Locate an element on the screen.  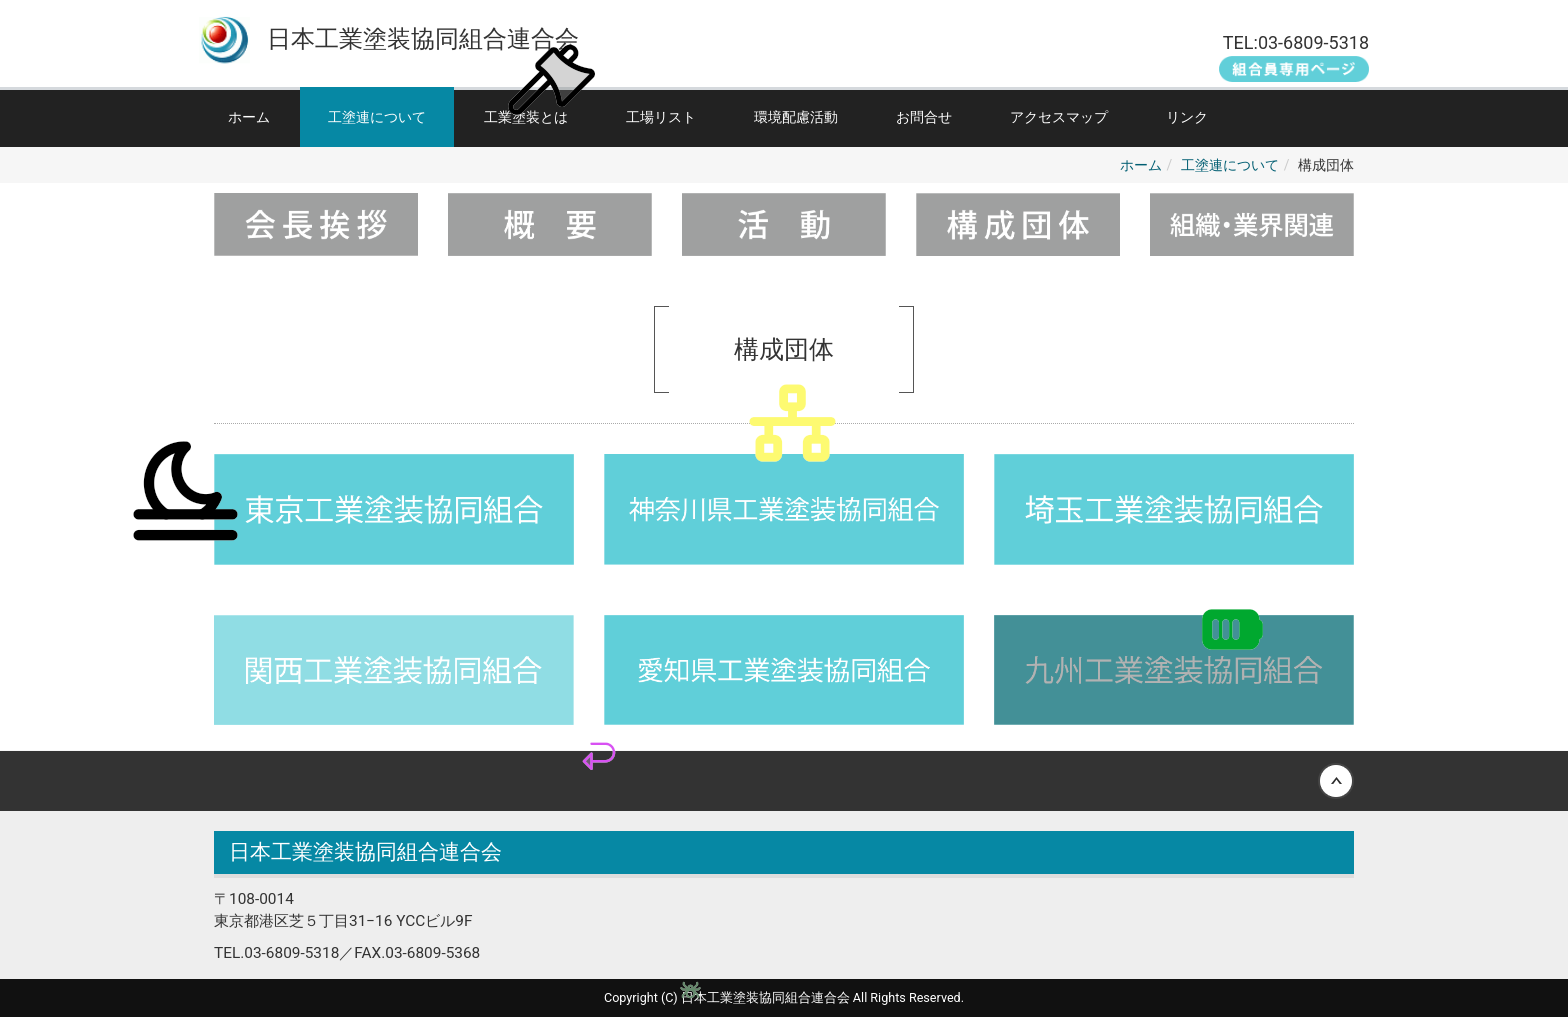
indicates bug or error in the system is located at coordinates (690, 990).